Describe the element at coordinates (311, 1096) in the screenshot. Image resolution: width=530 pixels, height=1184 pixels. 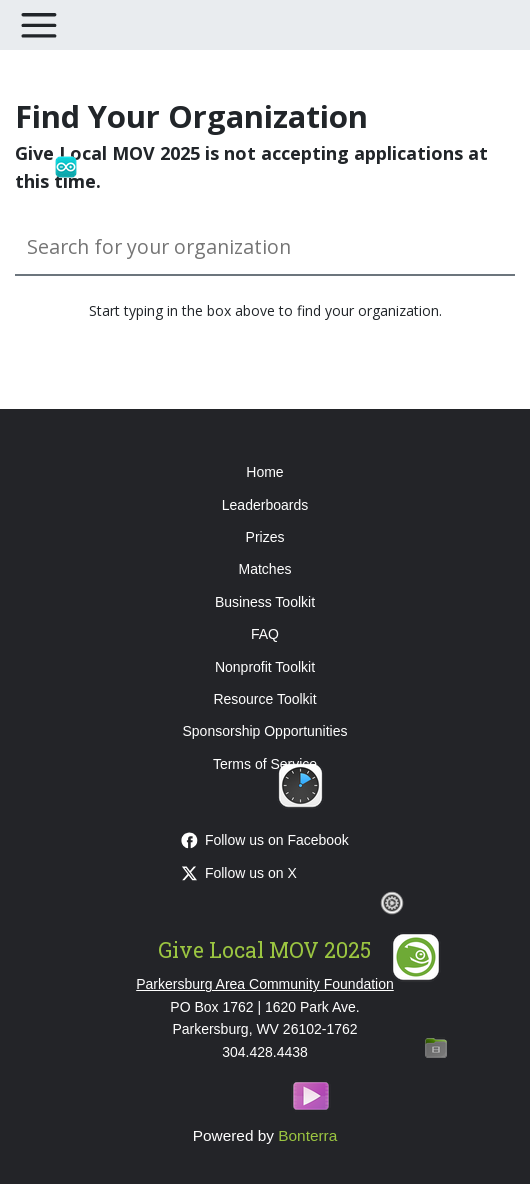
I see `open totem video player` at that location.